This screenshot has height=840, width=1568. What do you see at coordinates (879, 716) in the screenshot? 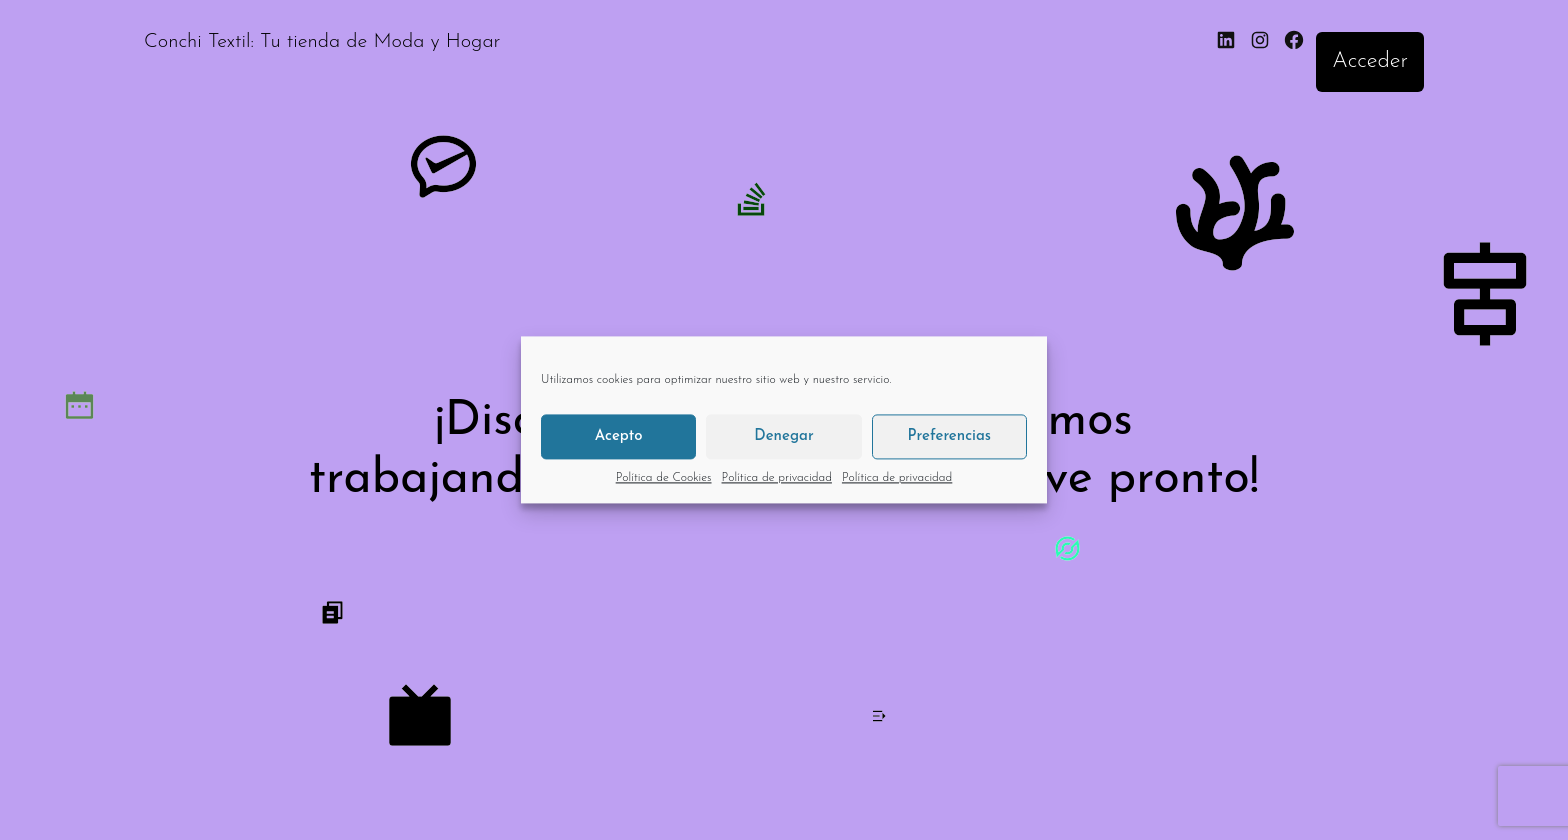
I see `expand or unfold a navigation menu` at bounding box center [879, 716].